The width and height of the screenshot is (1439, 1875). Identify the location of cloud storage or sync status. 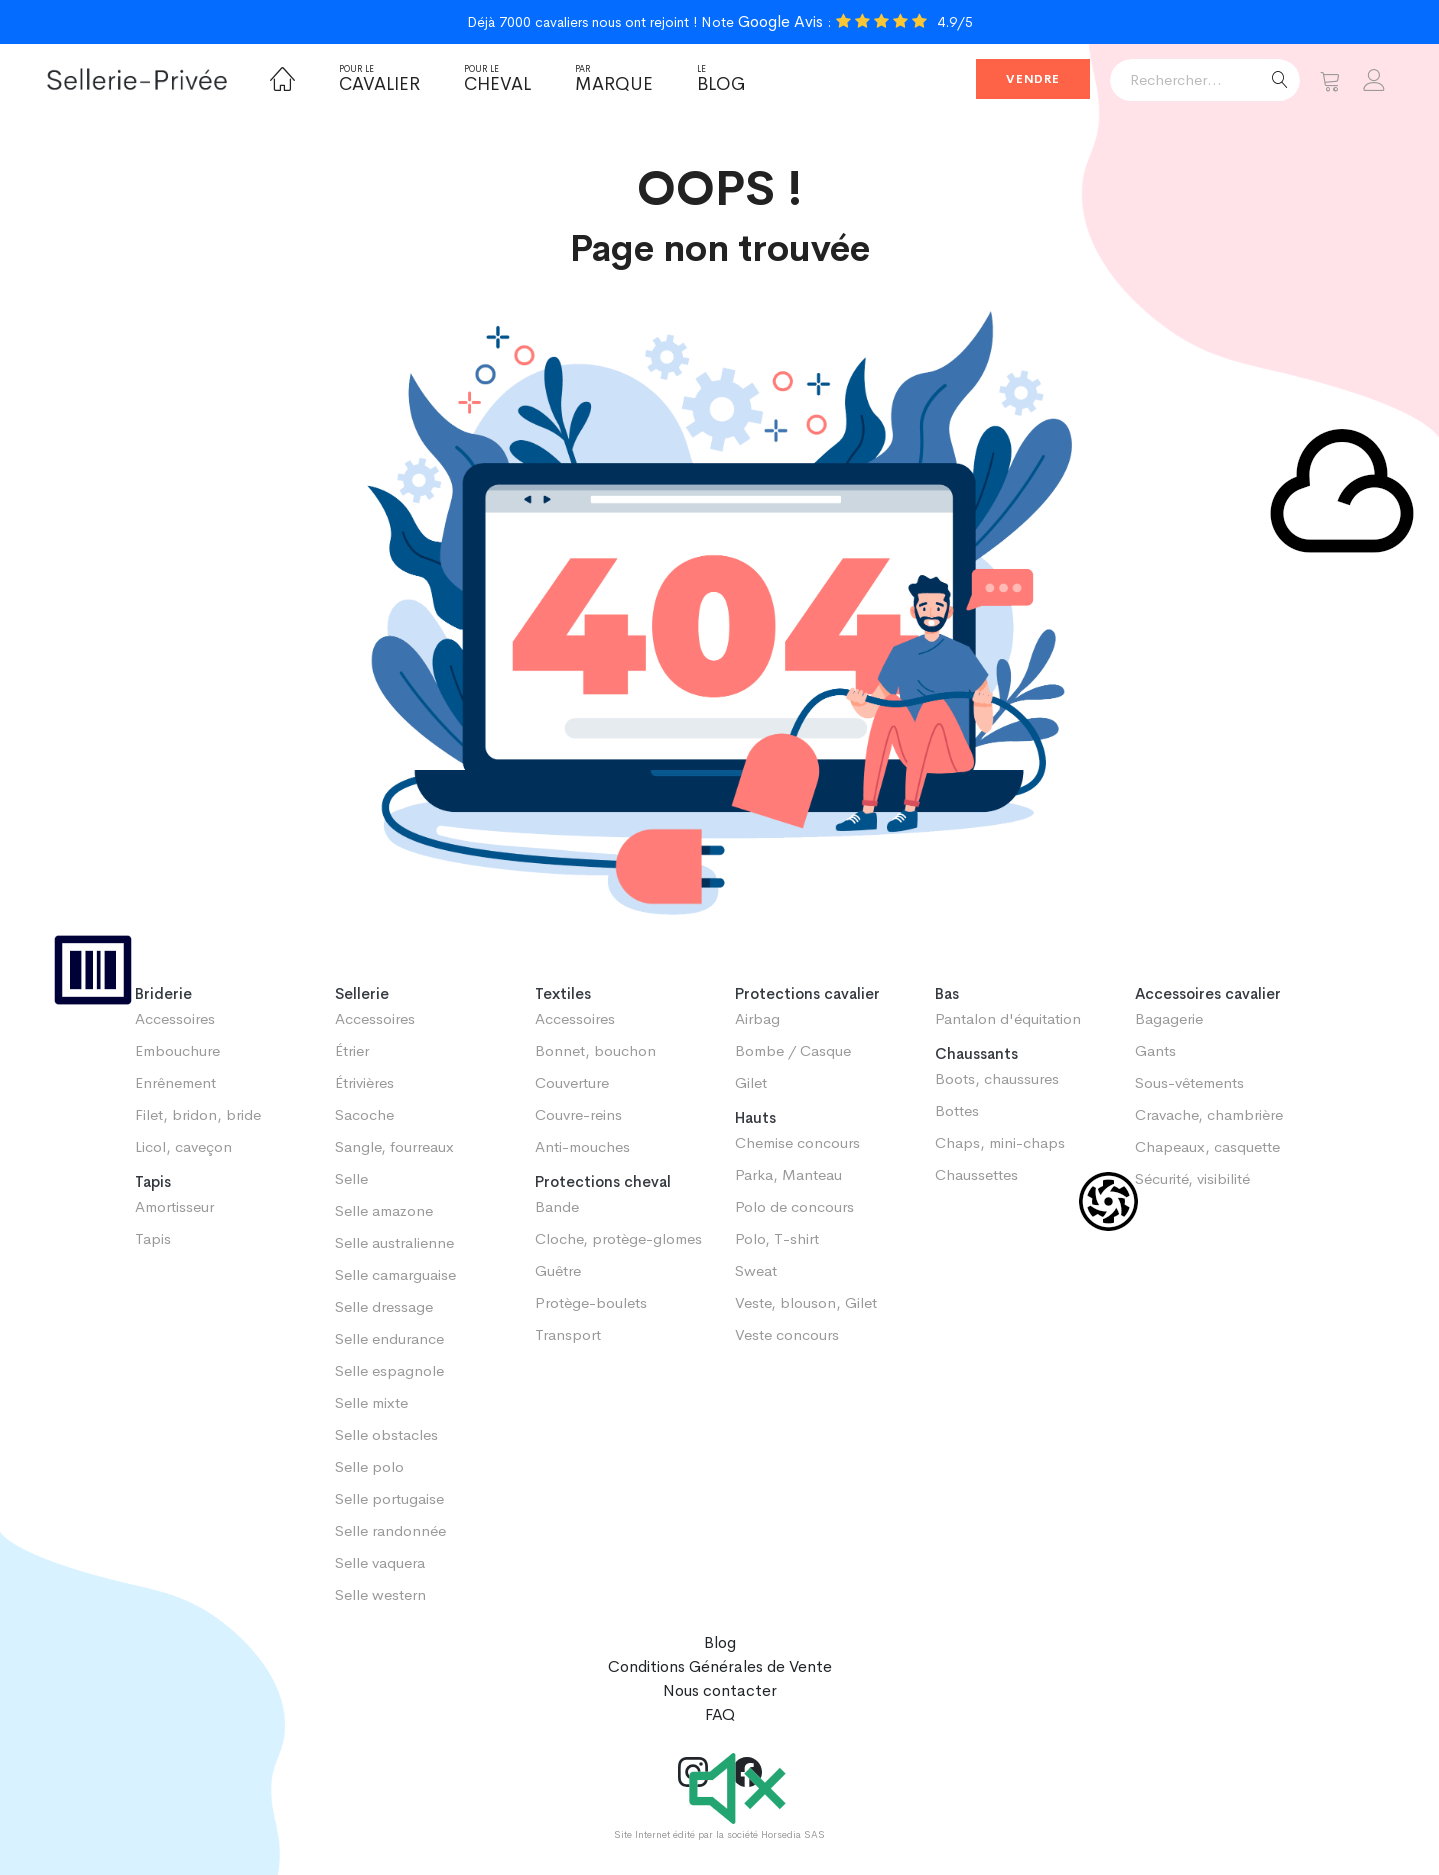
(1342, 494).